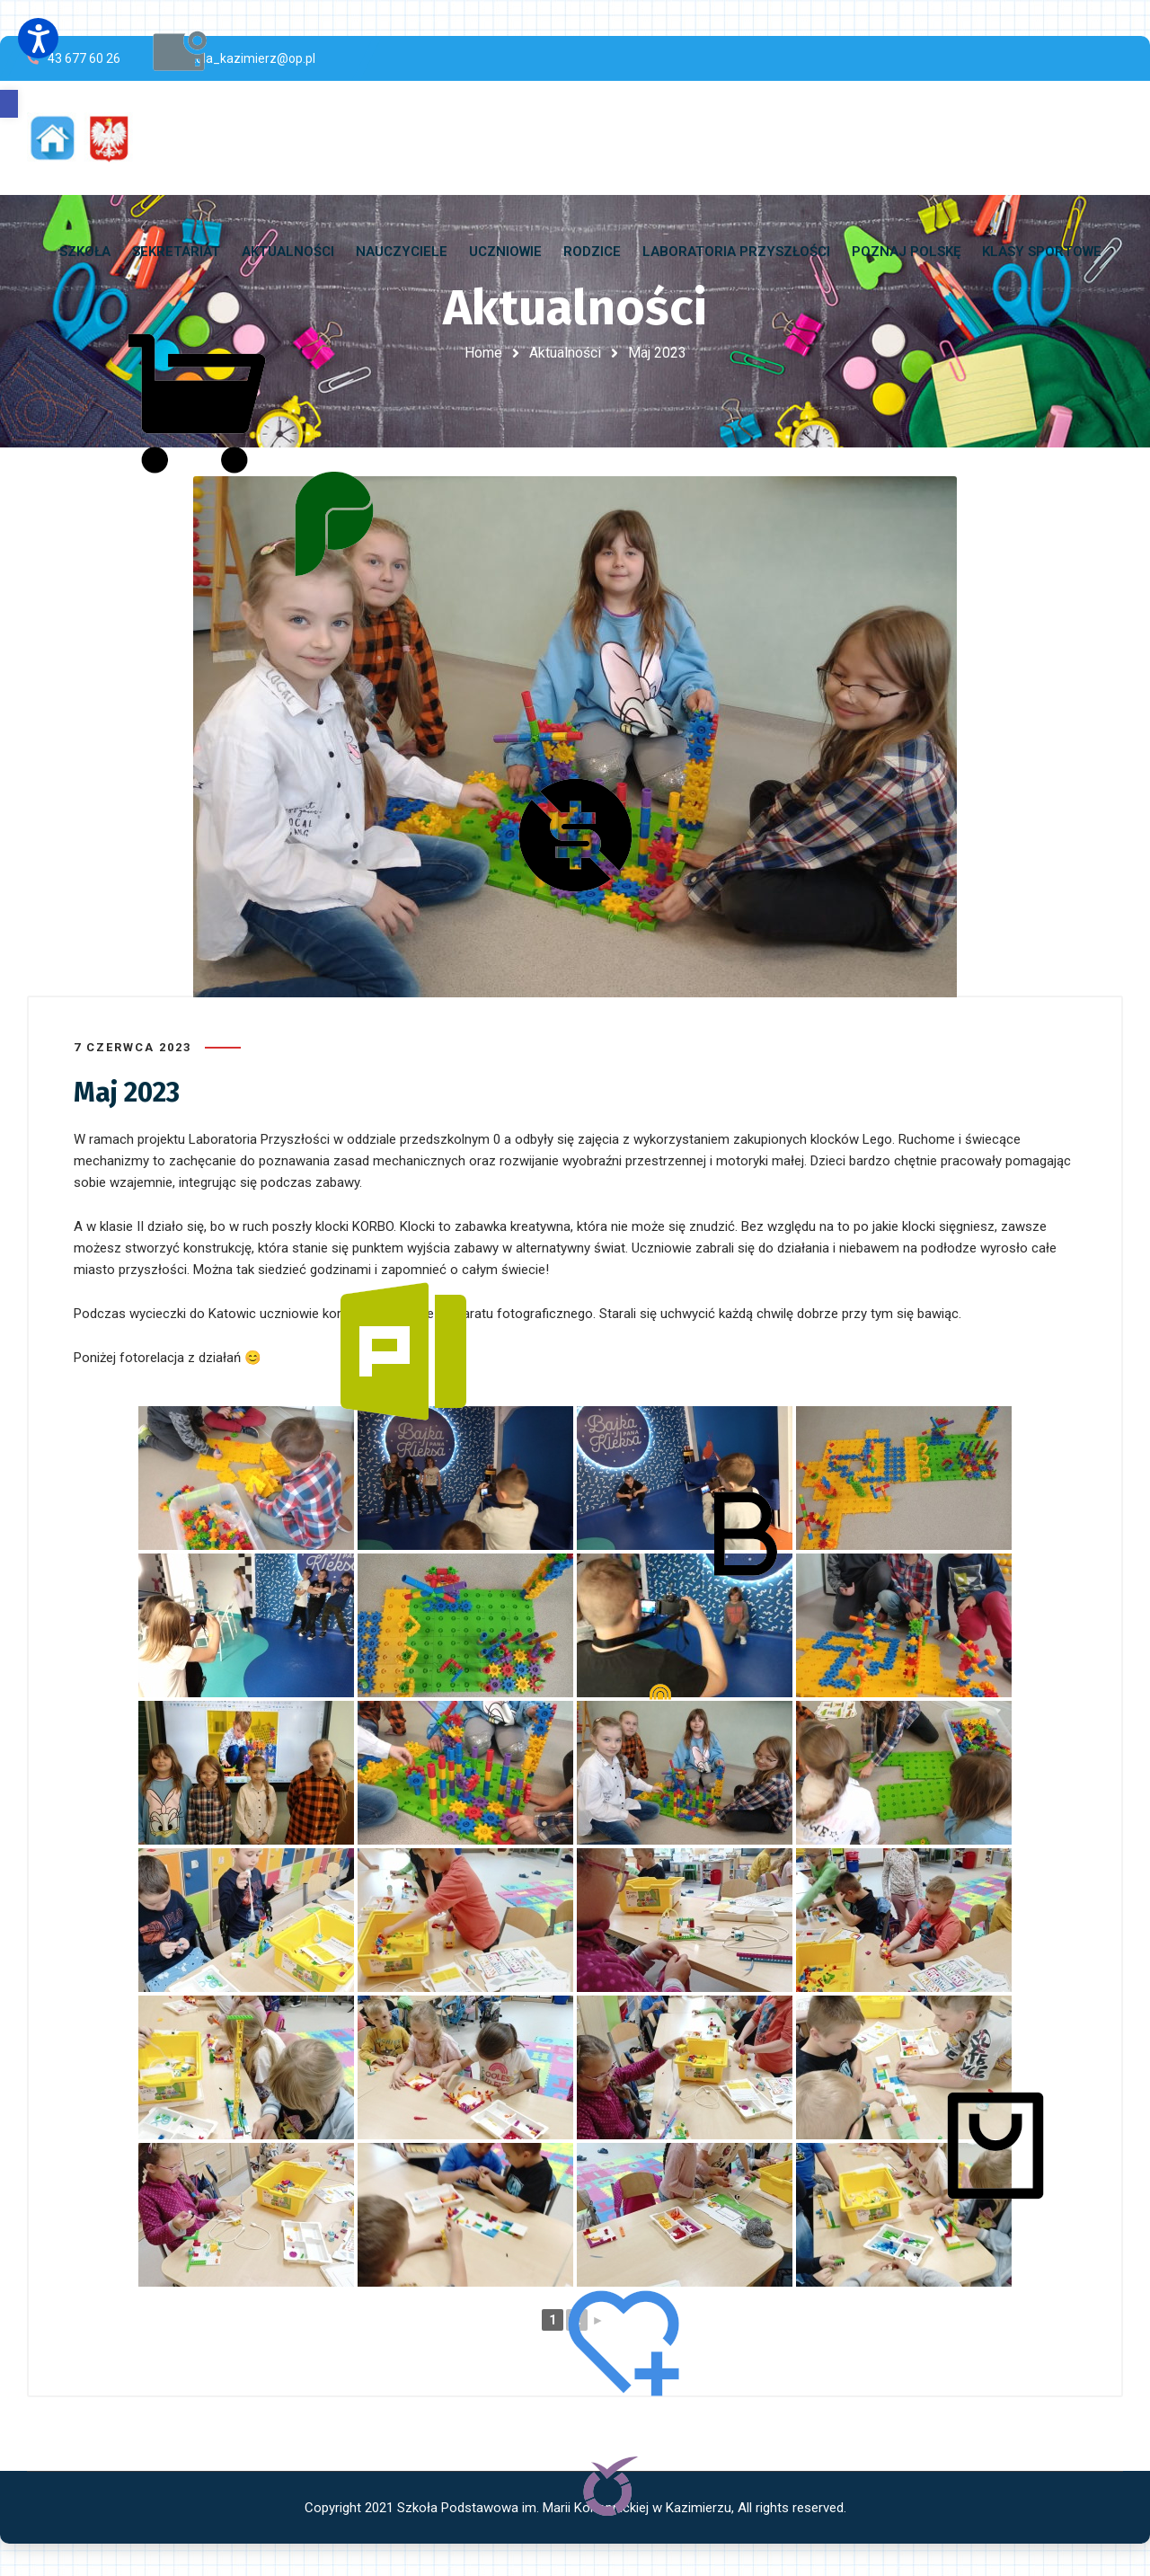  Describe the element at coordinates (575, 835) in the screenshot. I see `indicates non-commercial creative commons license` at that location.